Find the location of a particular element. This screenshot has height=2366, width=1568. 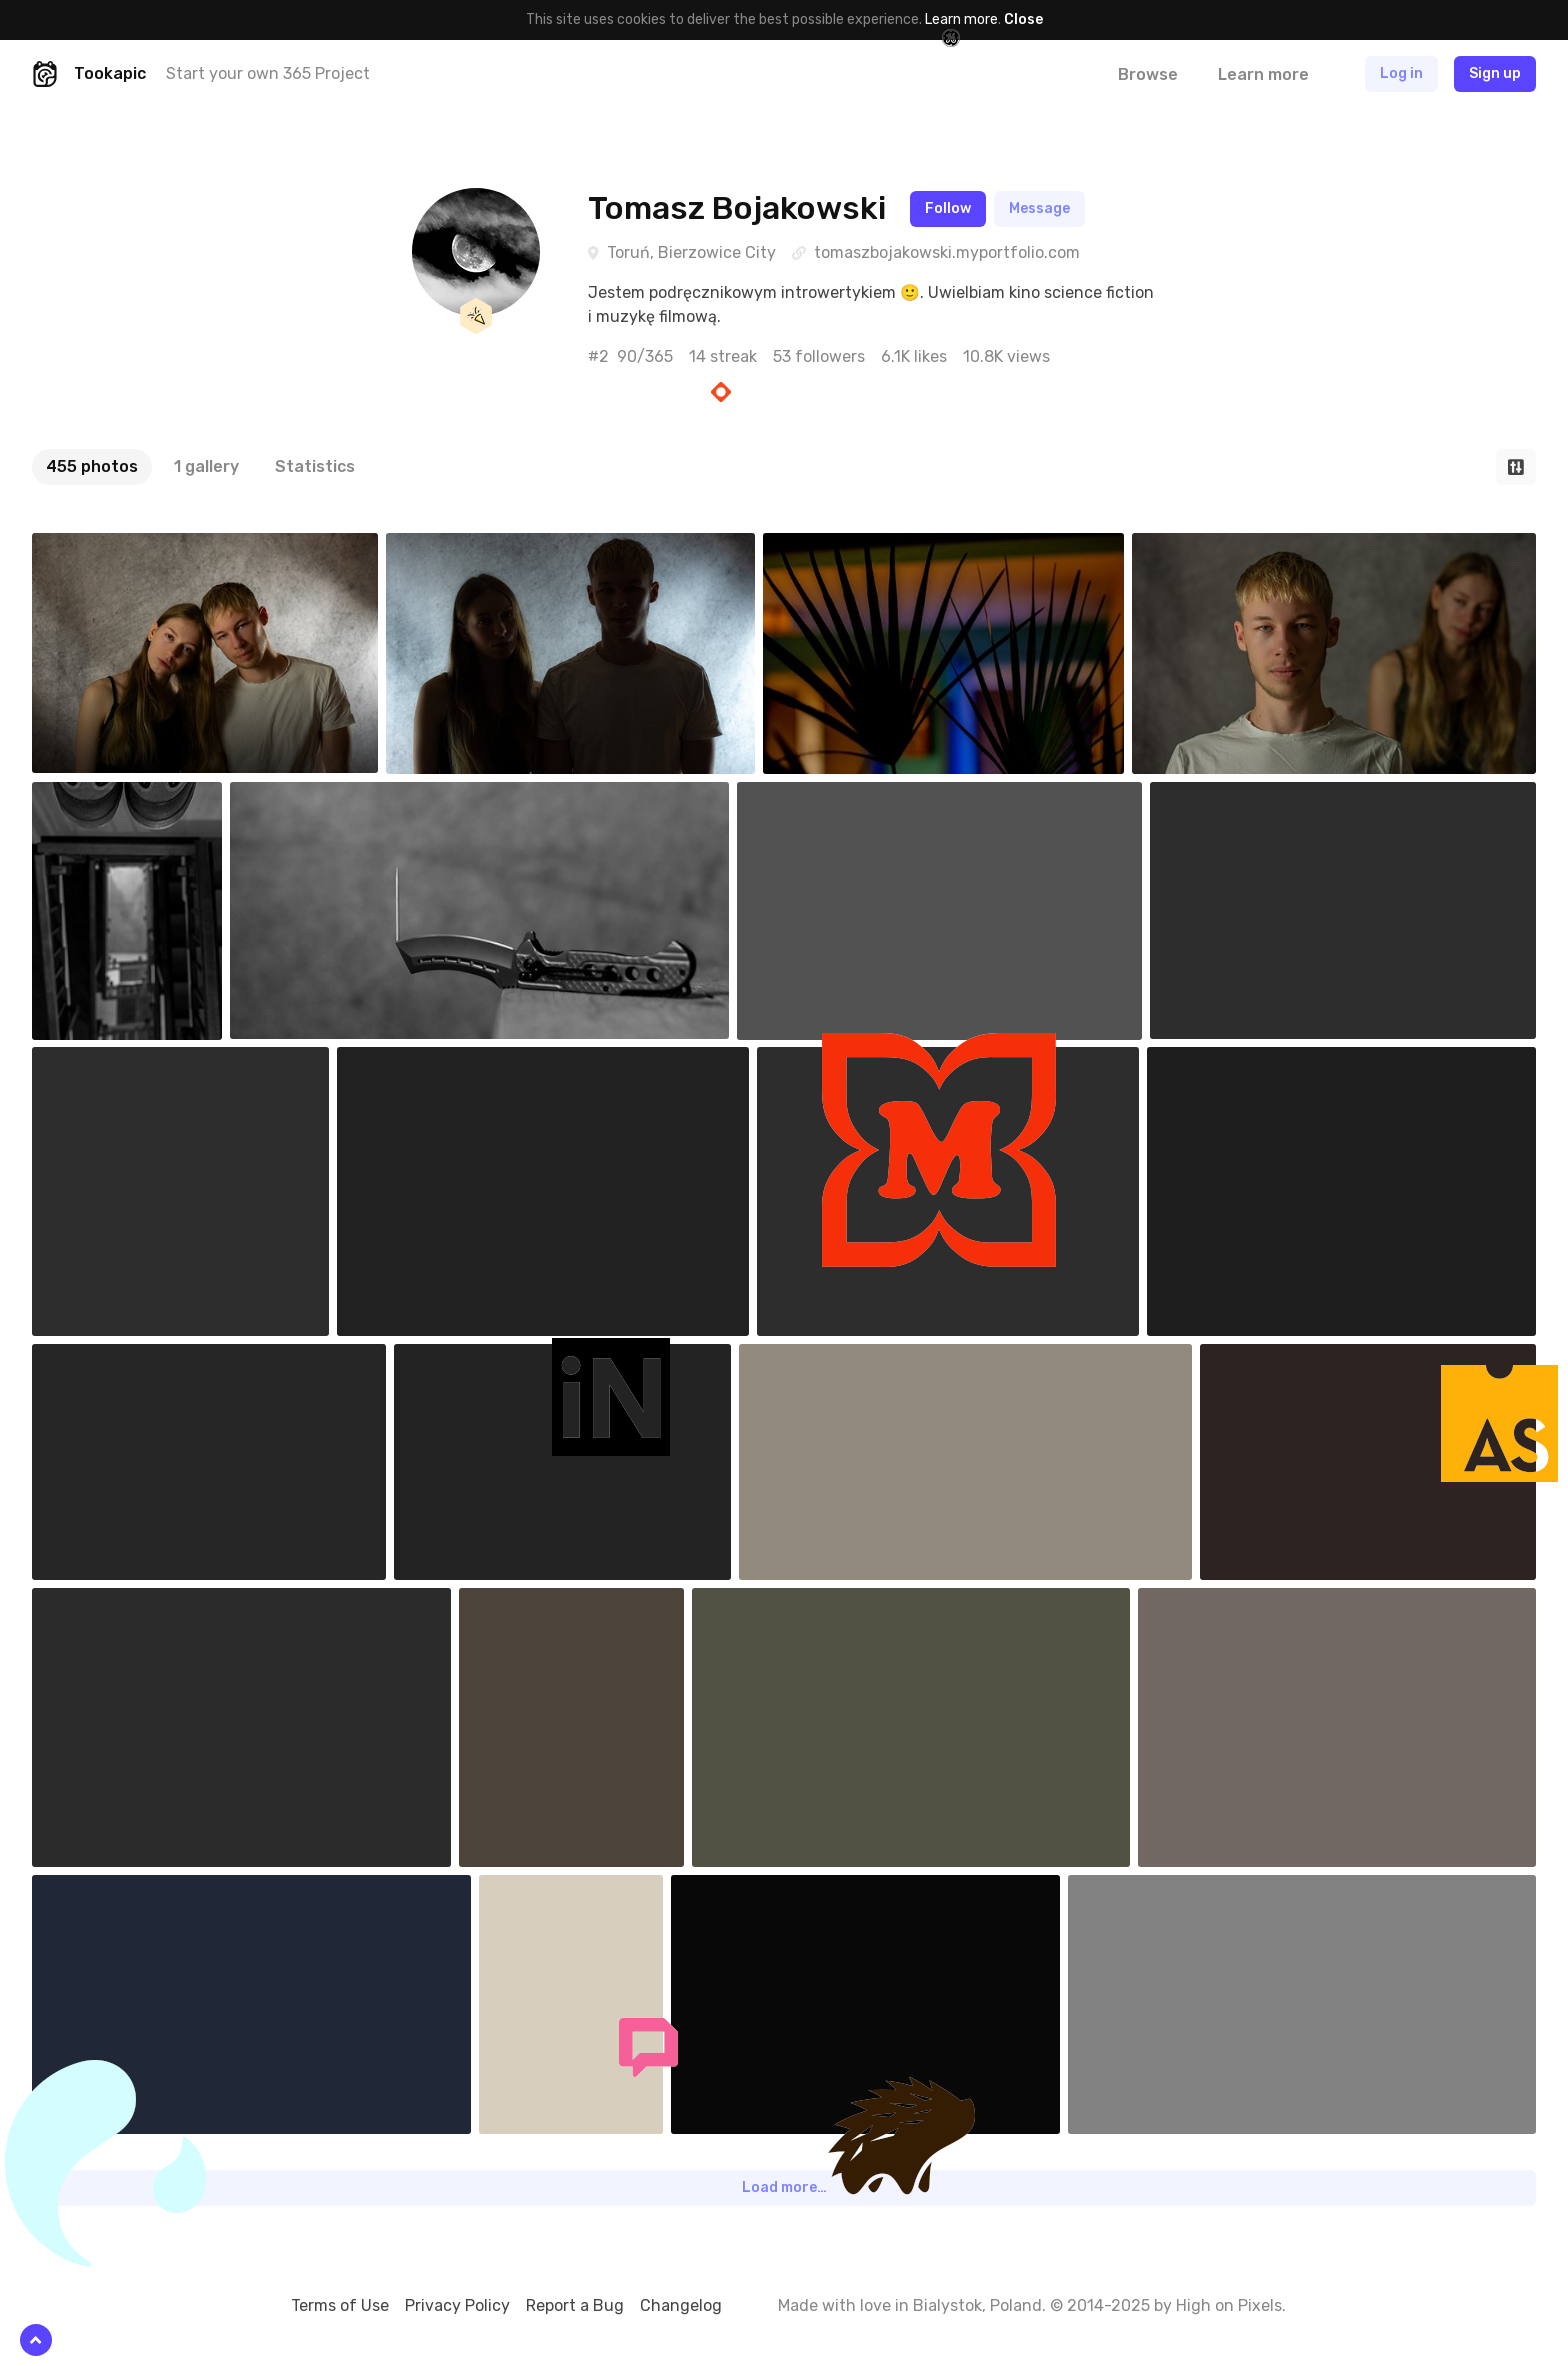

percy visual testing platform logo is located at coordinates (901, 2135).